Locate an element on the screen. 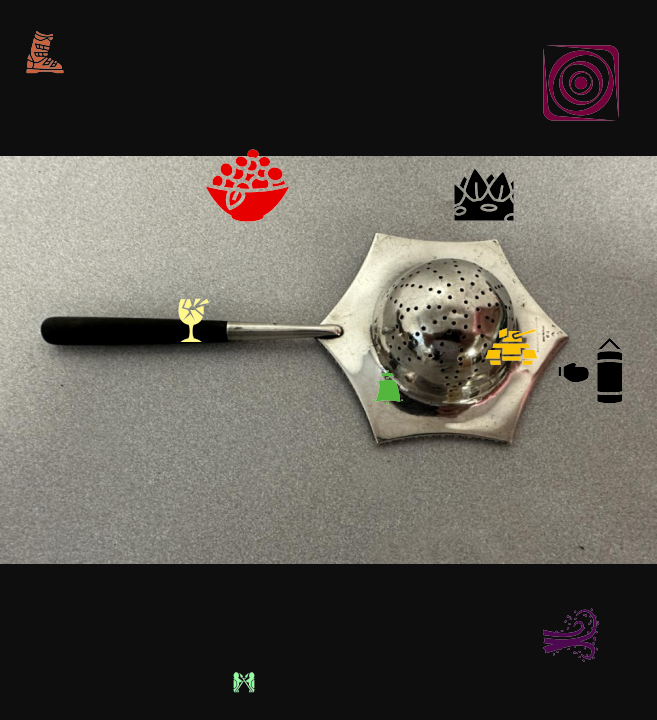  select tank unit in strategy game is located at coordinates (511, 346).